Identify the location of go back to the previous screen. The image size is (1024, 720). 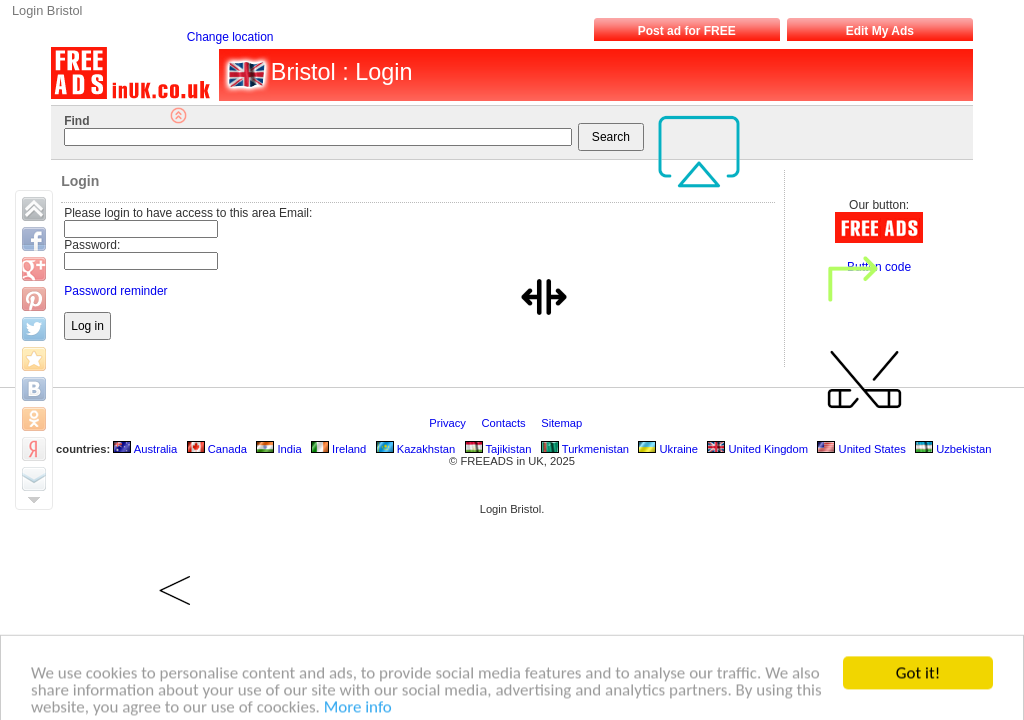
(175, 590).